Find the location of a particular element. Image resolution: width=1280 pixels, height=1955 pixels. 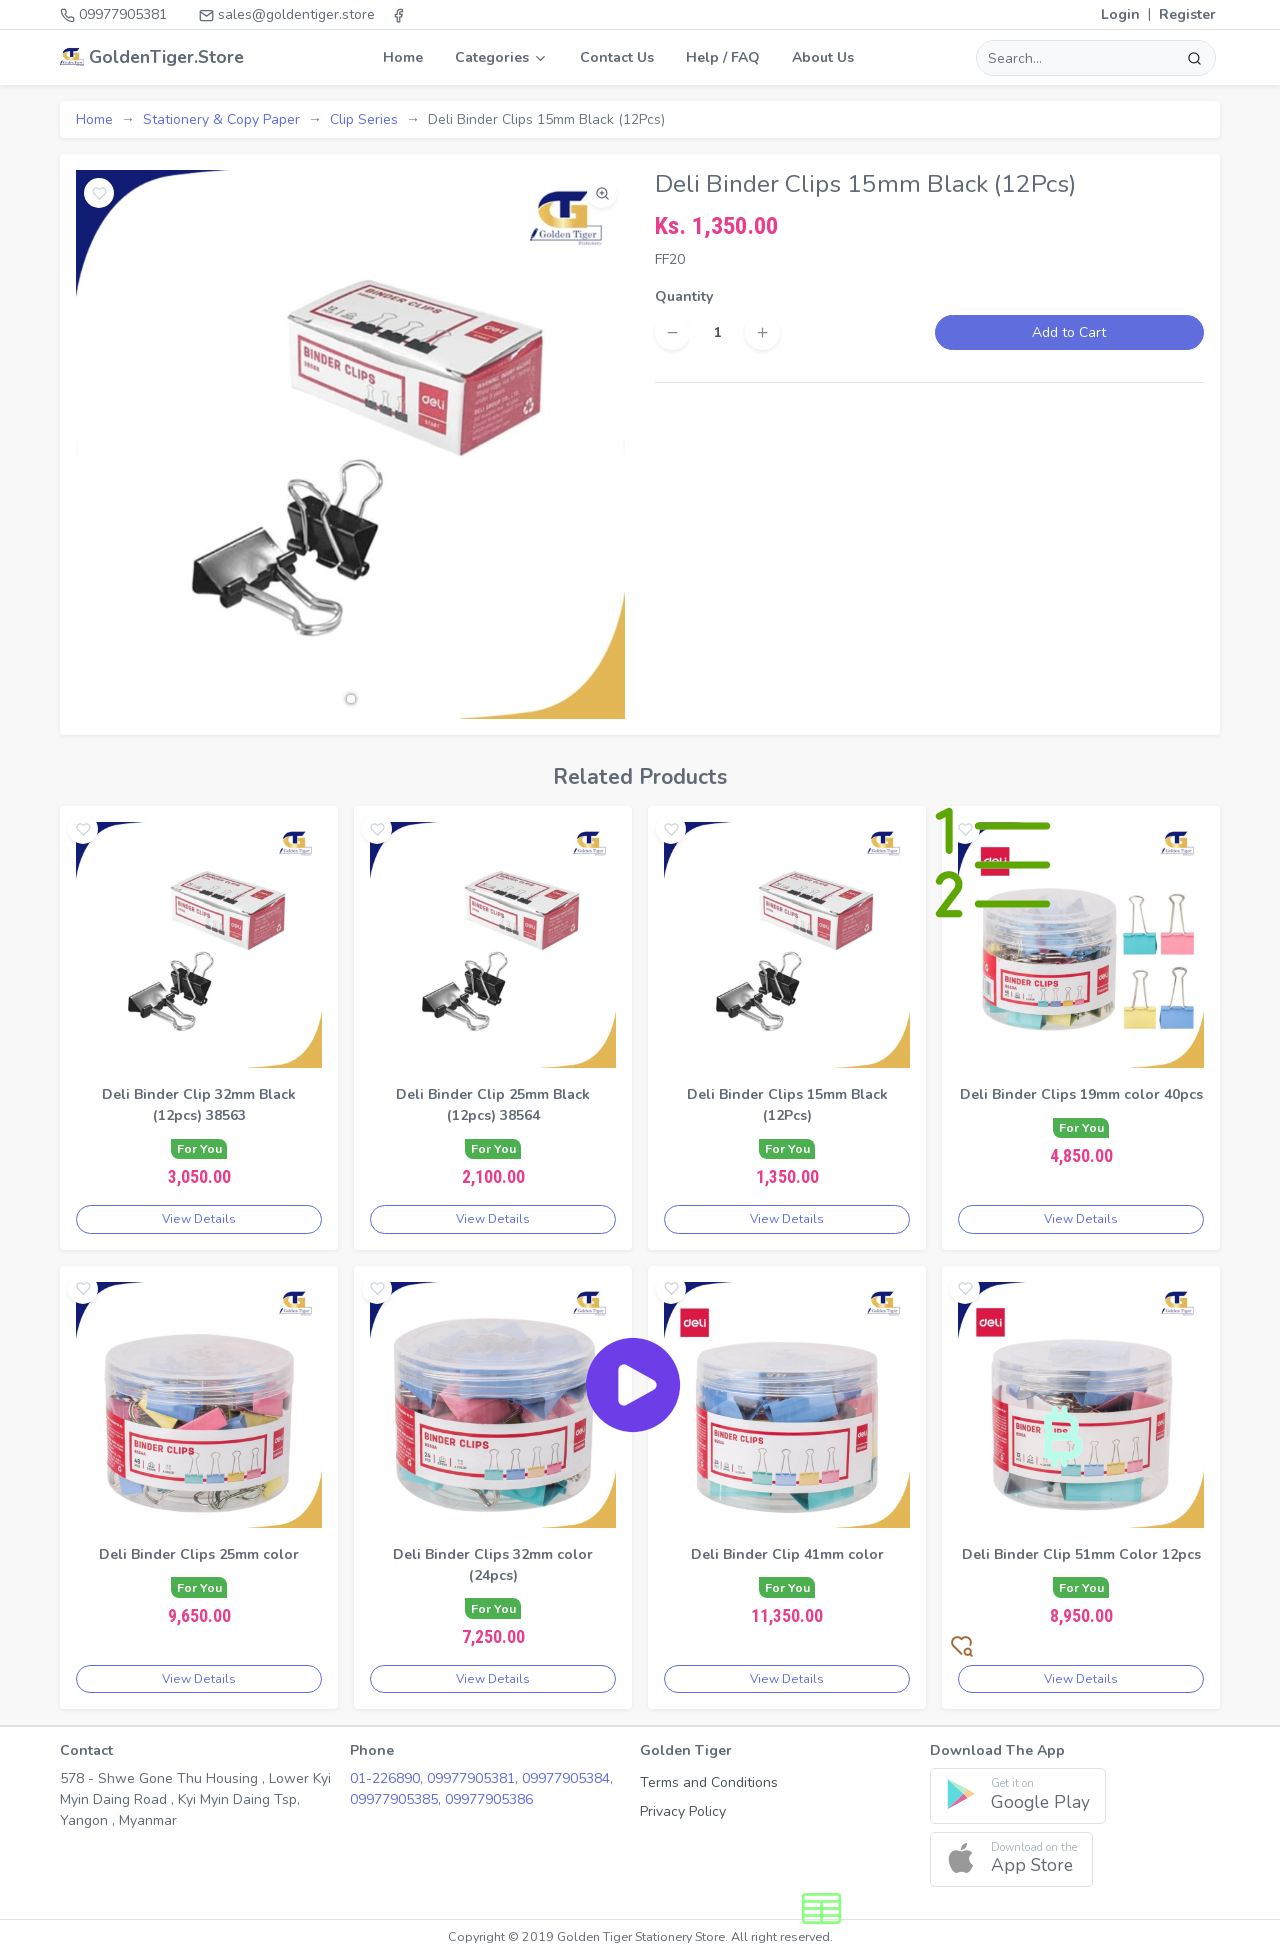

search your liked or favorited items is located at coordinates (961, 1645).